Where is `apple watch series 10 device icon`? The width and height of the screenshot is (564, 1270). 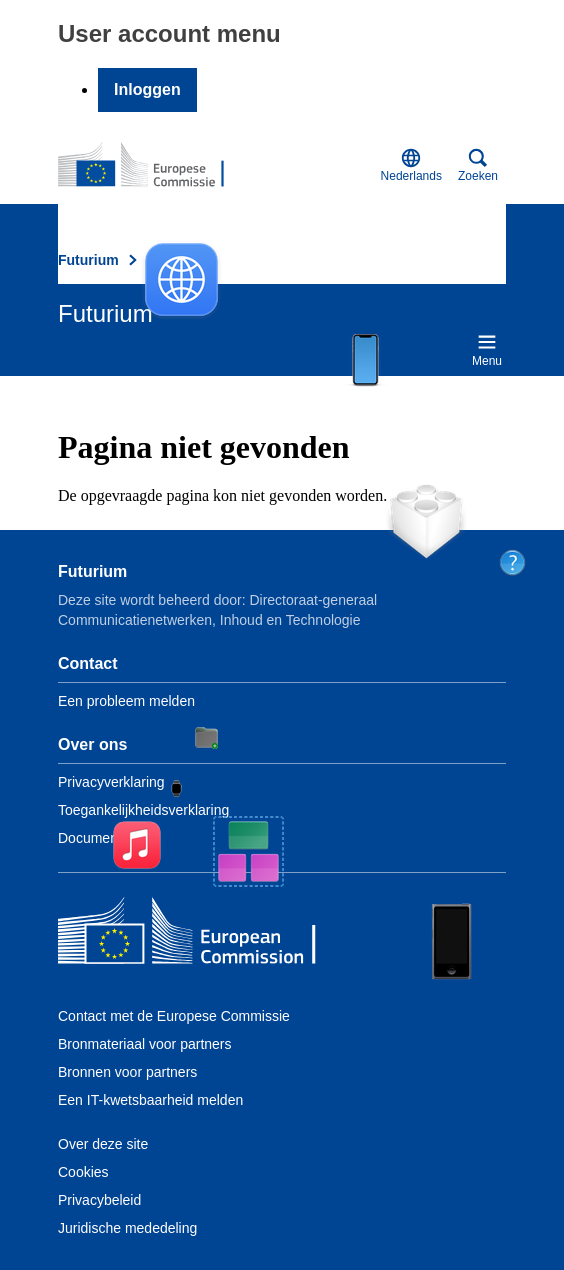
apple watch series 10 device icon is located at coordinates (176, 788).